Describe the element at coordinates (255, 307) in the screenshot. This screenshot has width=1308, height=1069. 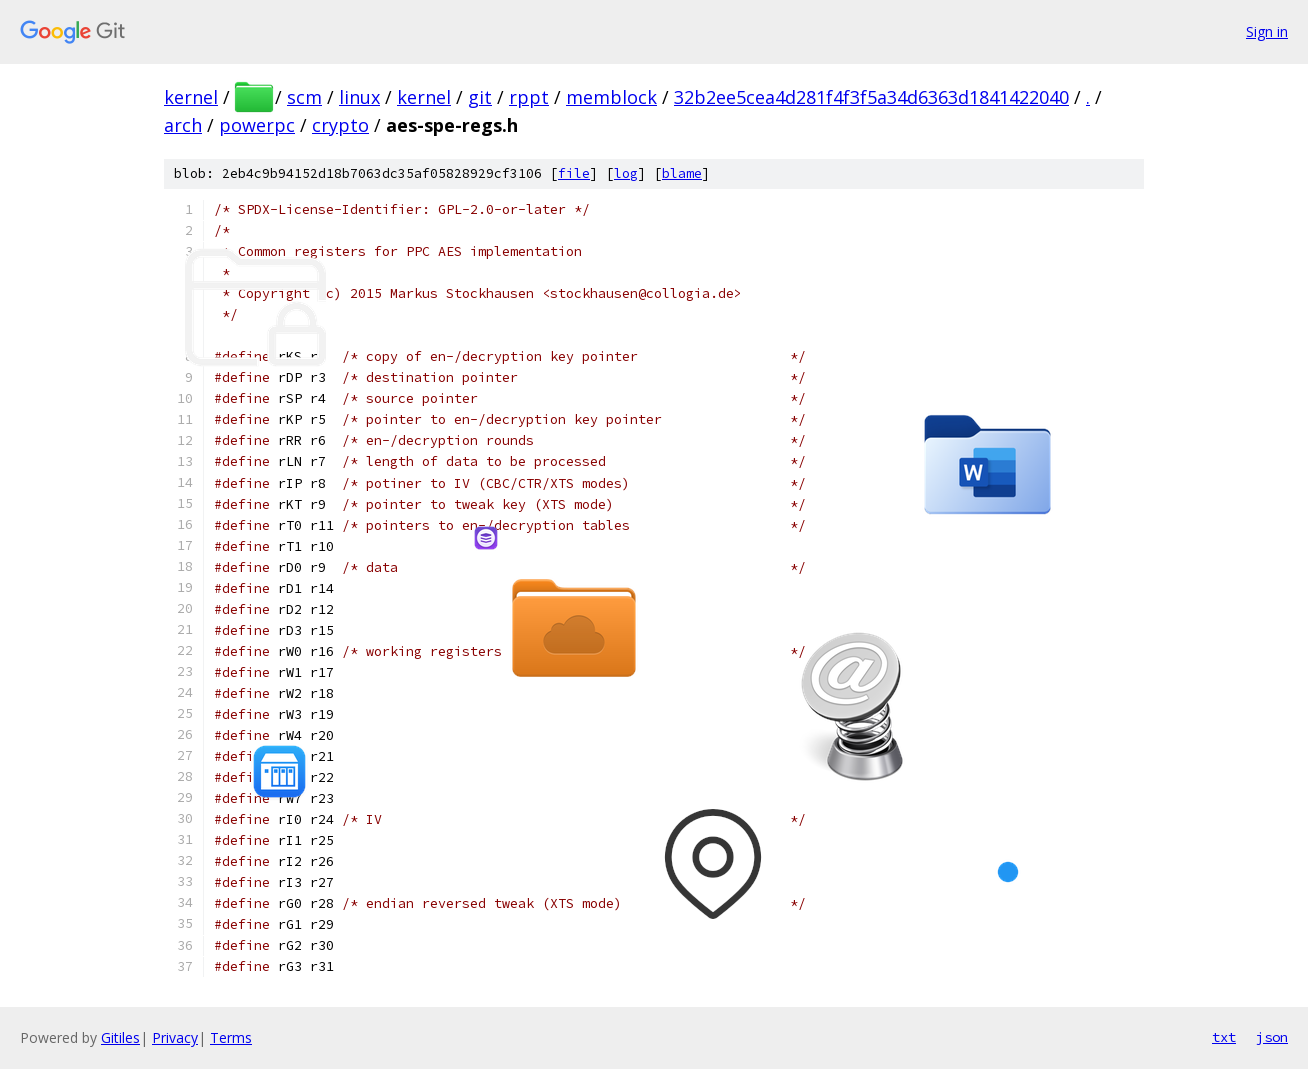
I see `access encrypted vault storage` at that location.